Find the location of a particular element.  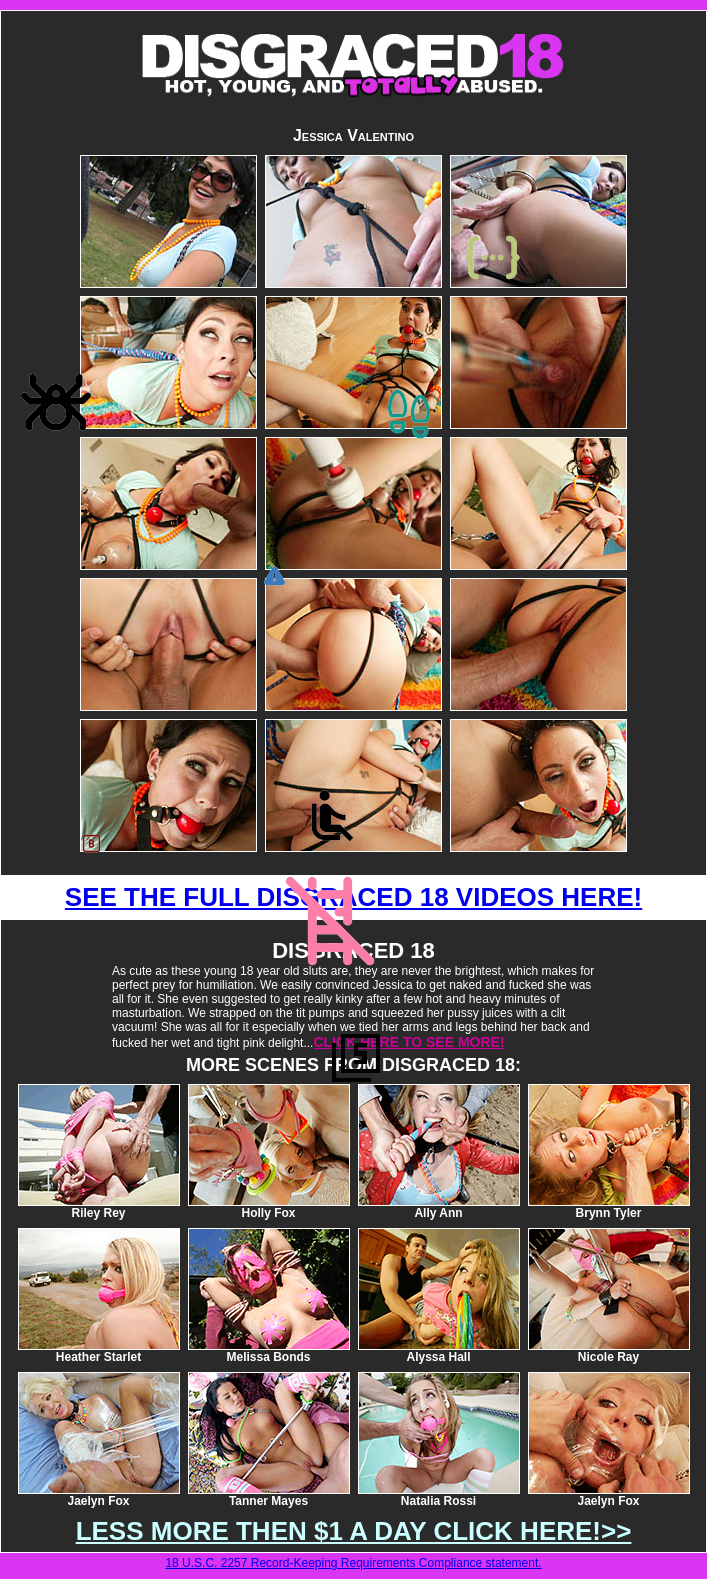

indicates standard seat recline position is located at coordinates (332, 816).